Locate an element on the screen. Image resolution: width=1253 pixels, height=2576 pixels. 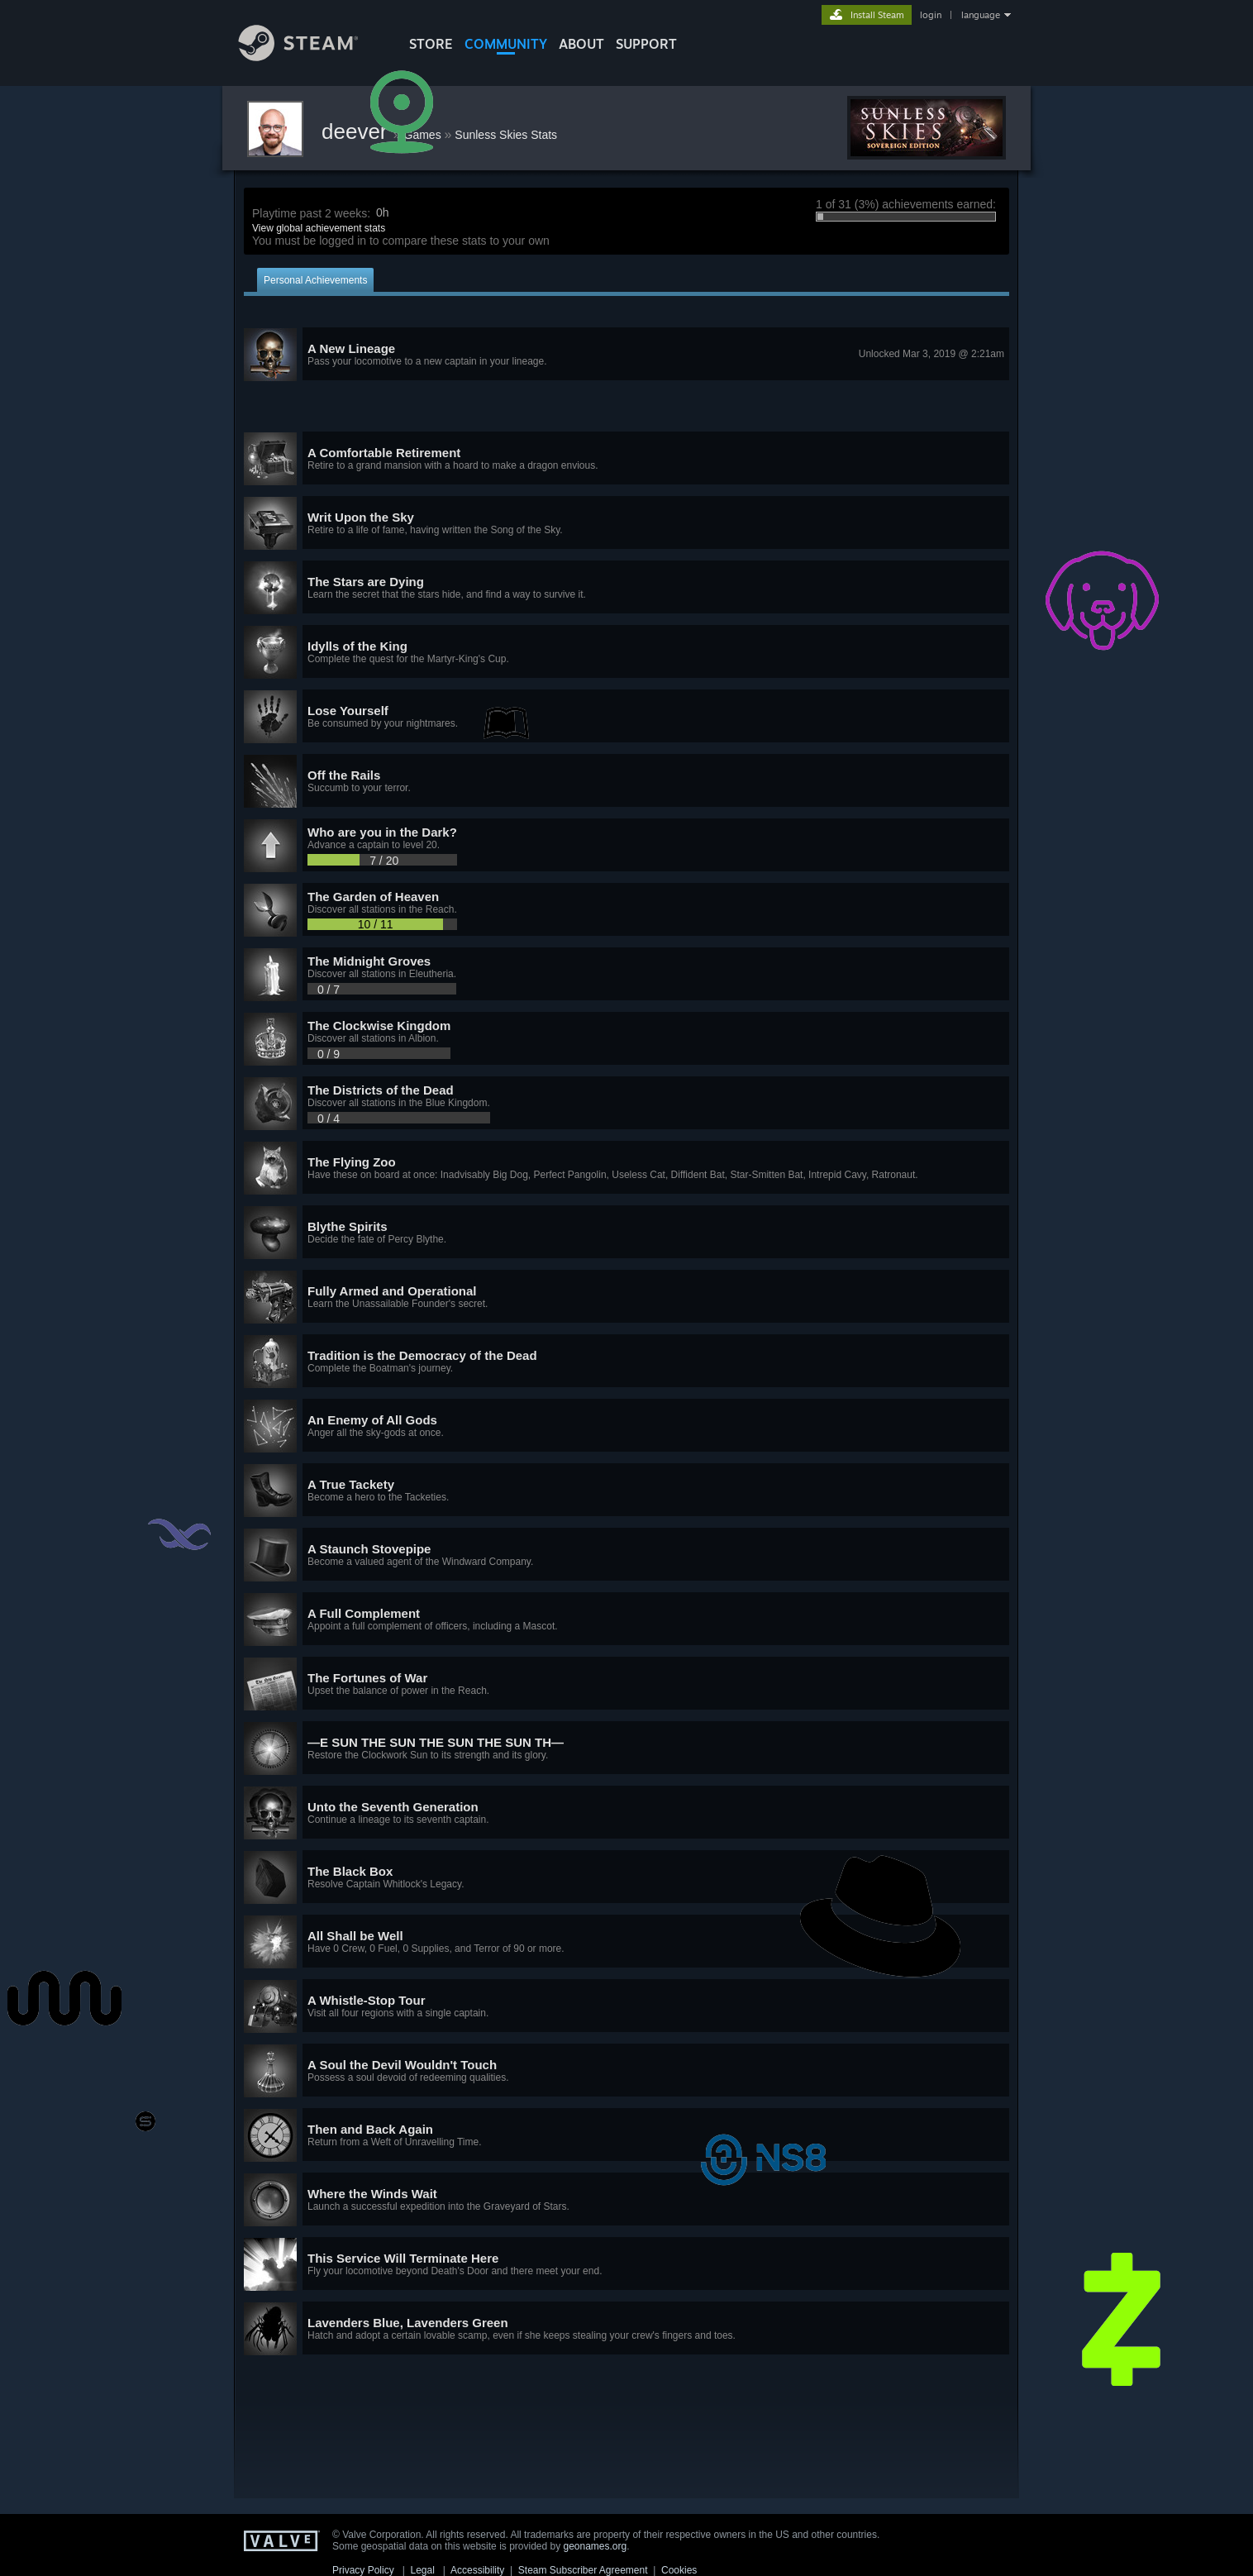
NS8 brand logo is located at coordinates (763, 2159).